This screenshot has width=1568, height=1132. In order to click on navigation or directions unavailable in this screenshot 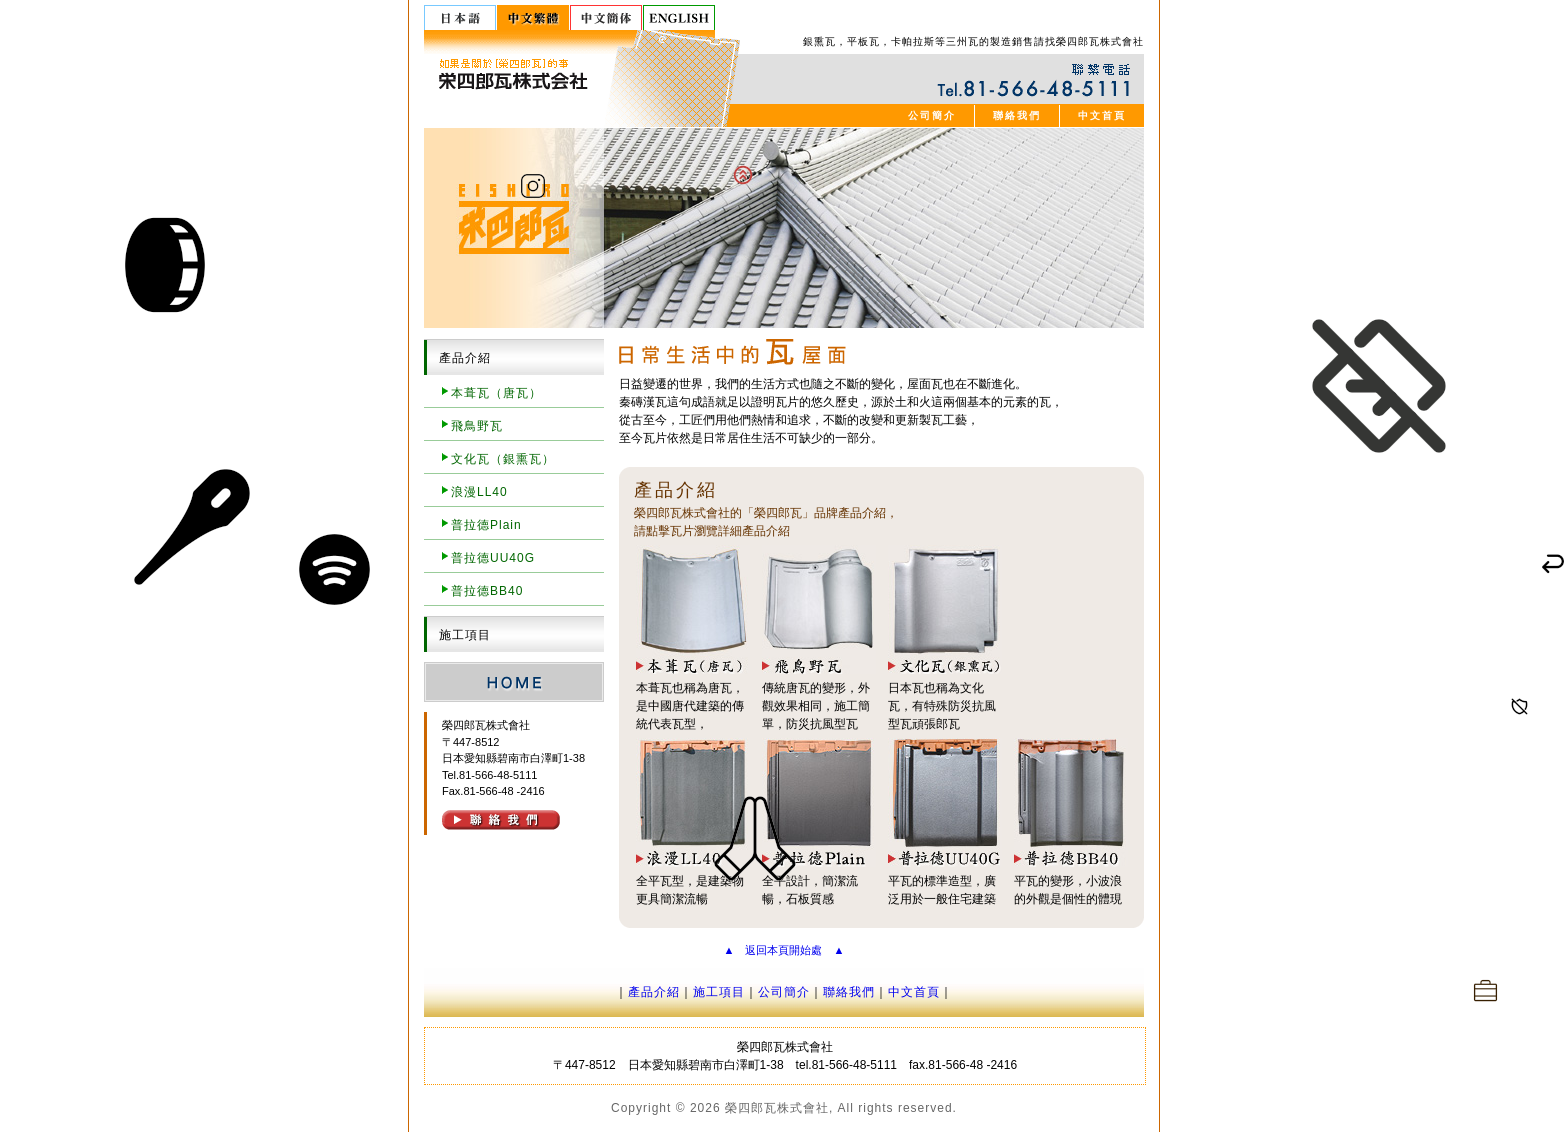, I will do `click(1379, 386)`.